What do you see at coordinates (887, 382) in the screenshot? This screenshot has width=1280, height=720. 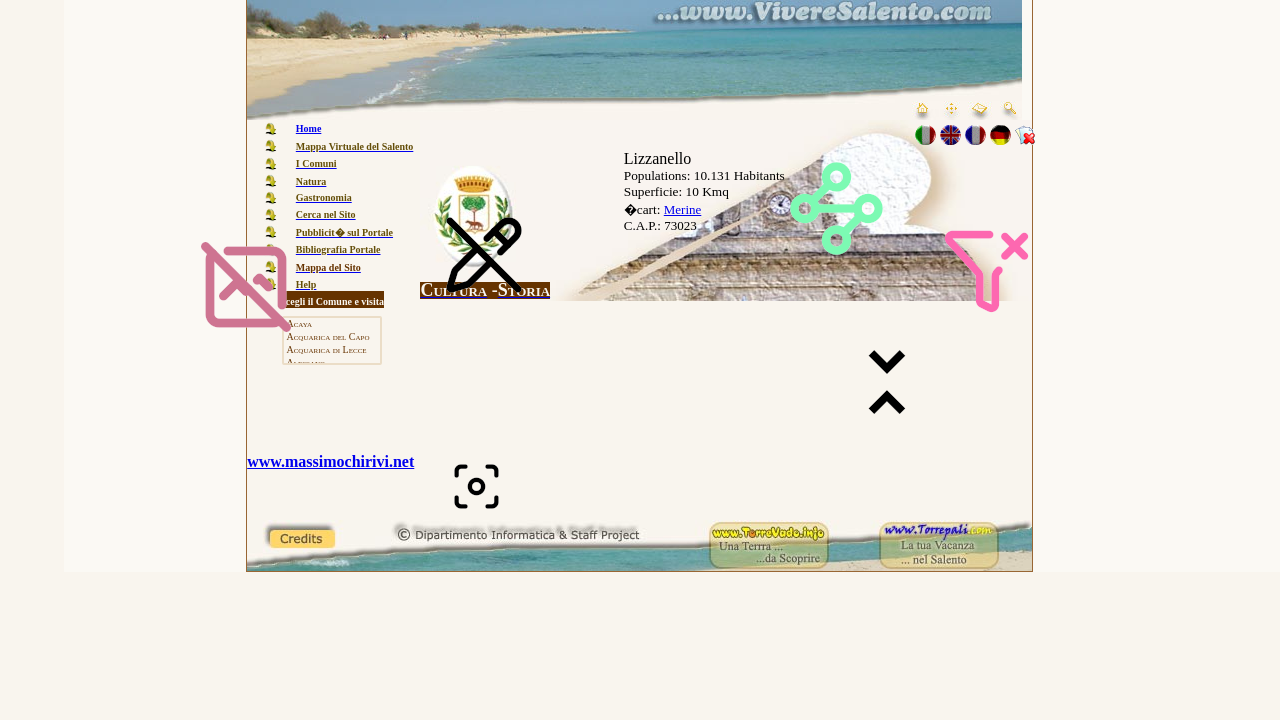 I see `collapse expanded content` at bounding box center [887, 382].